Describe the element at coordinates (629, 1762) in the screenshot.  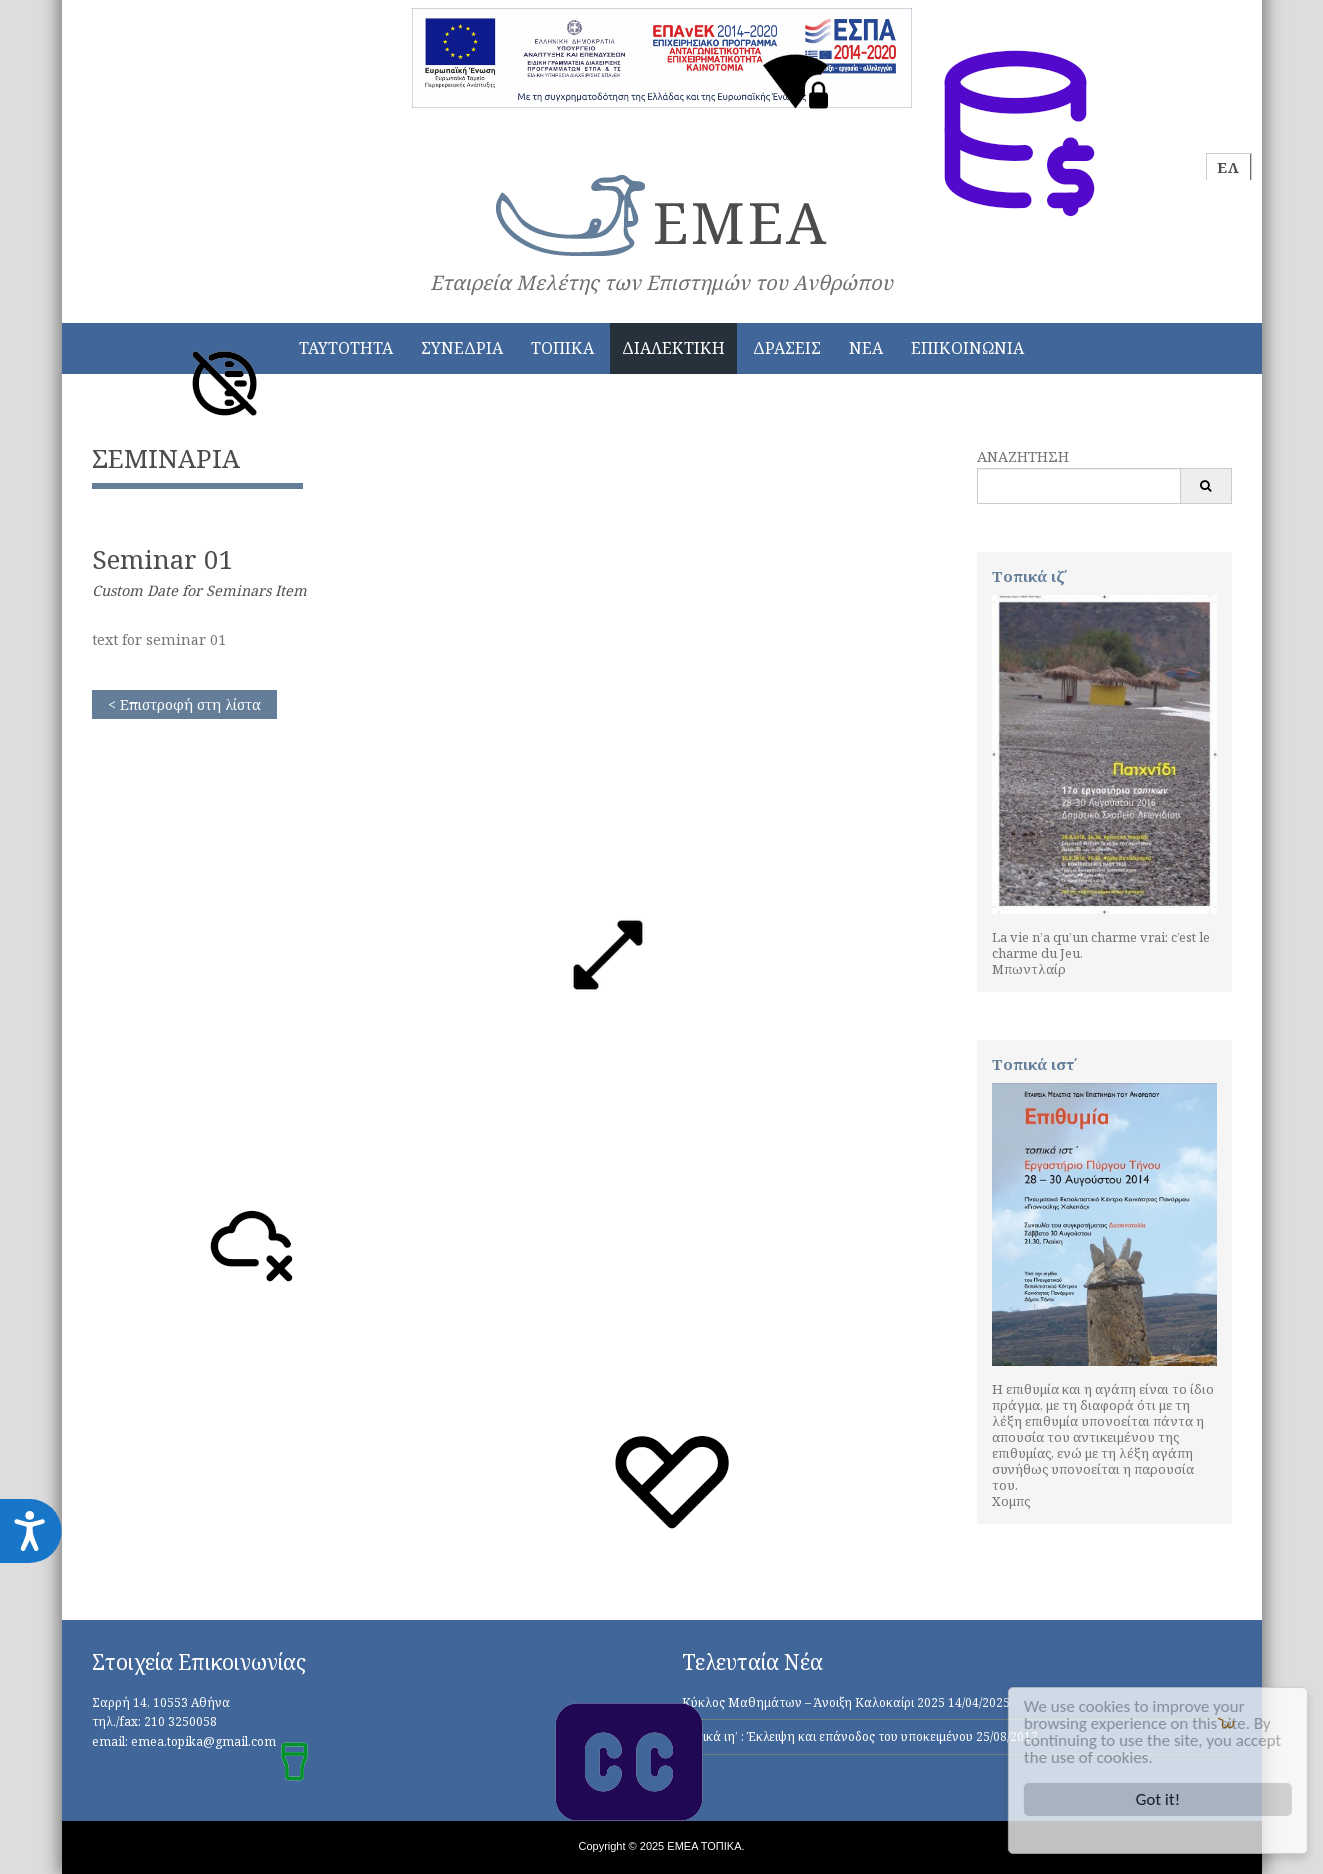
I see `enable closed captions` at that location.